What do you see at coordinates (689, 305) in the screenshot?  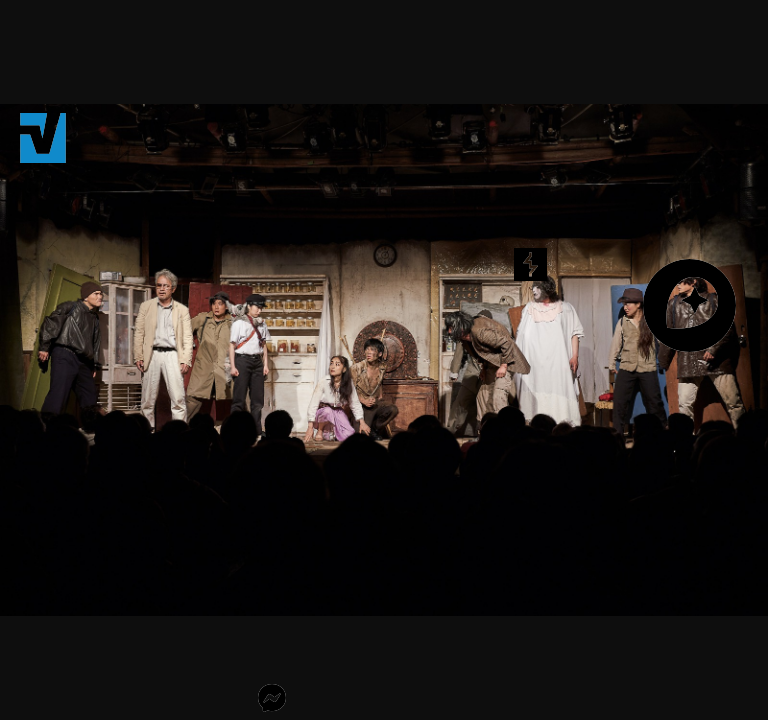 I see `mapbox branding or attribution` at bounding box center [689, 305].